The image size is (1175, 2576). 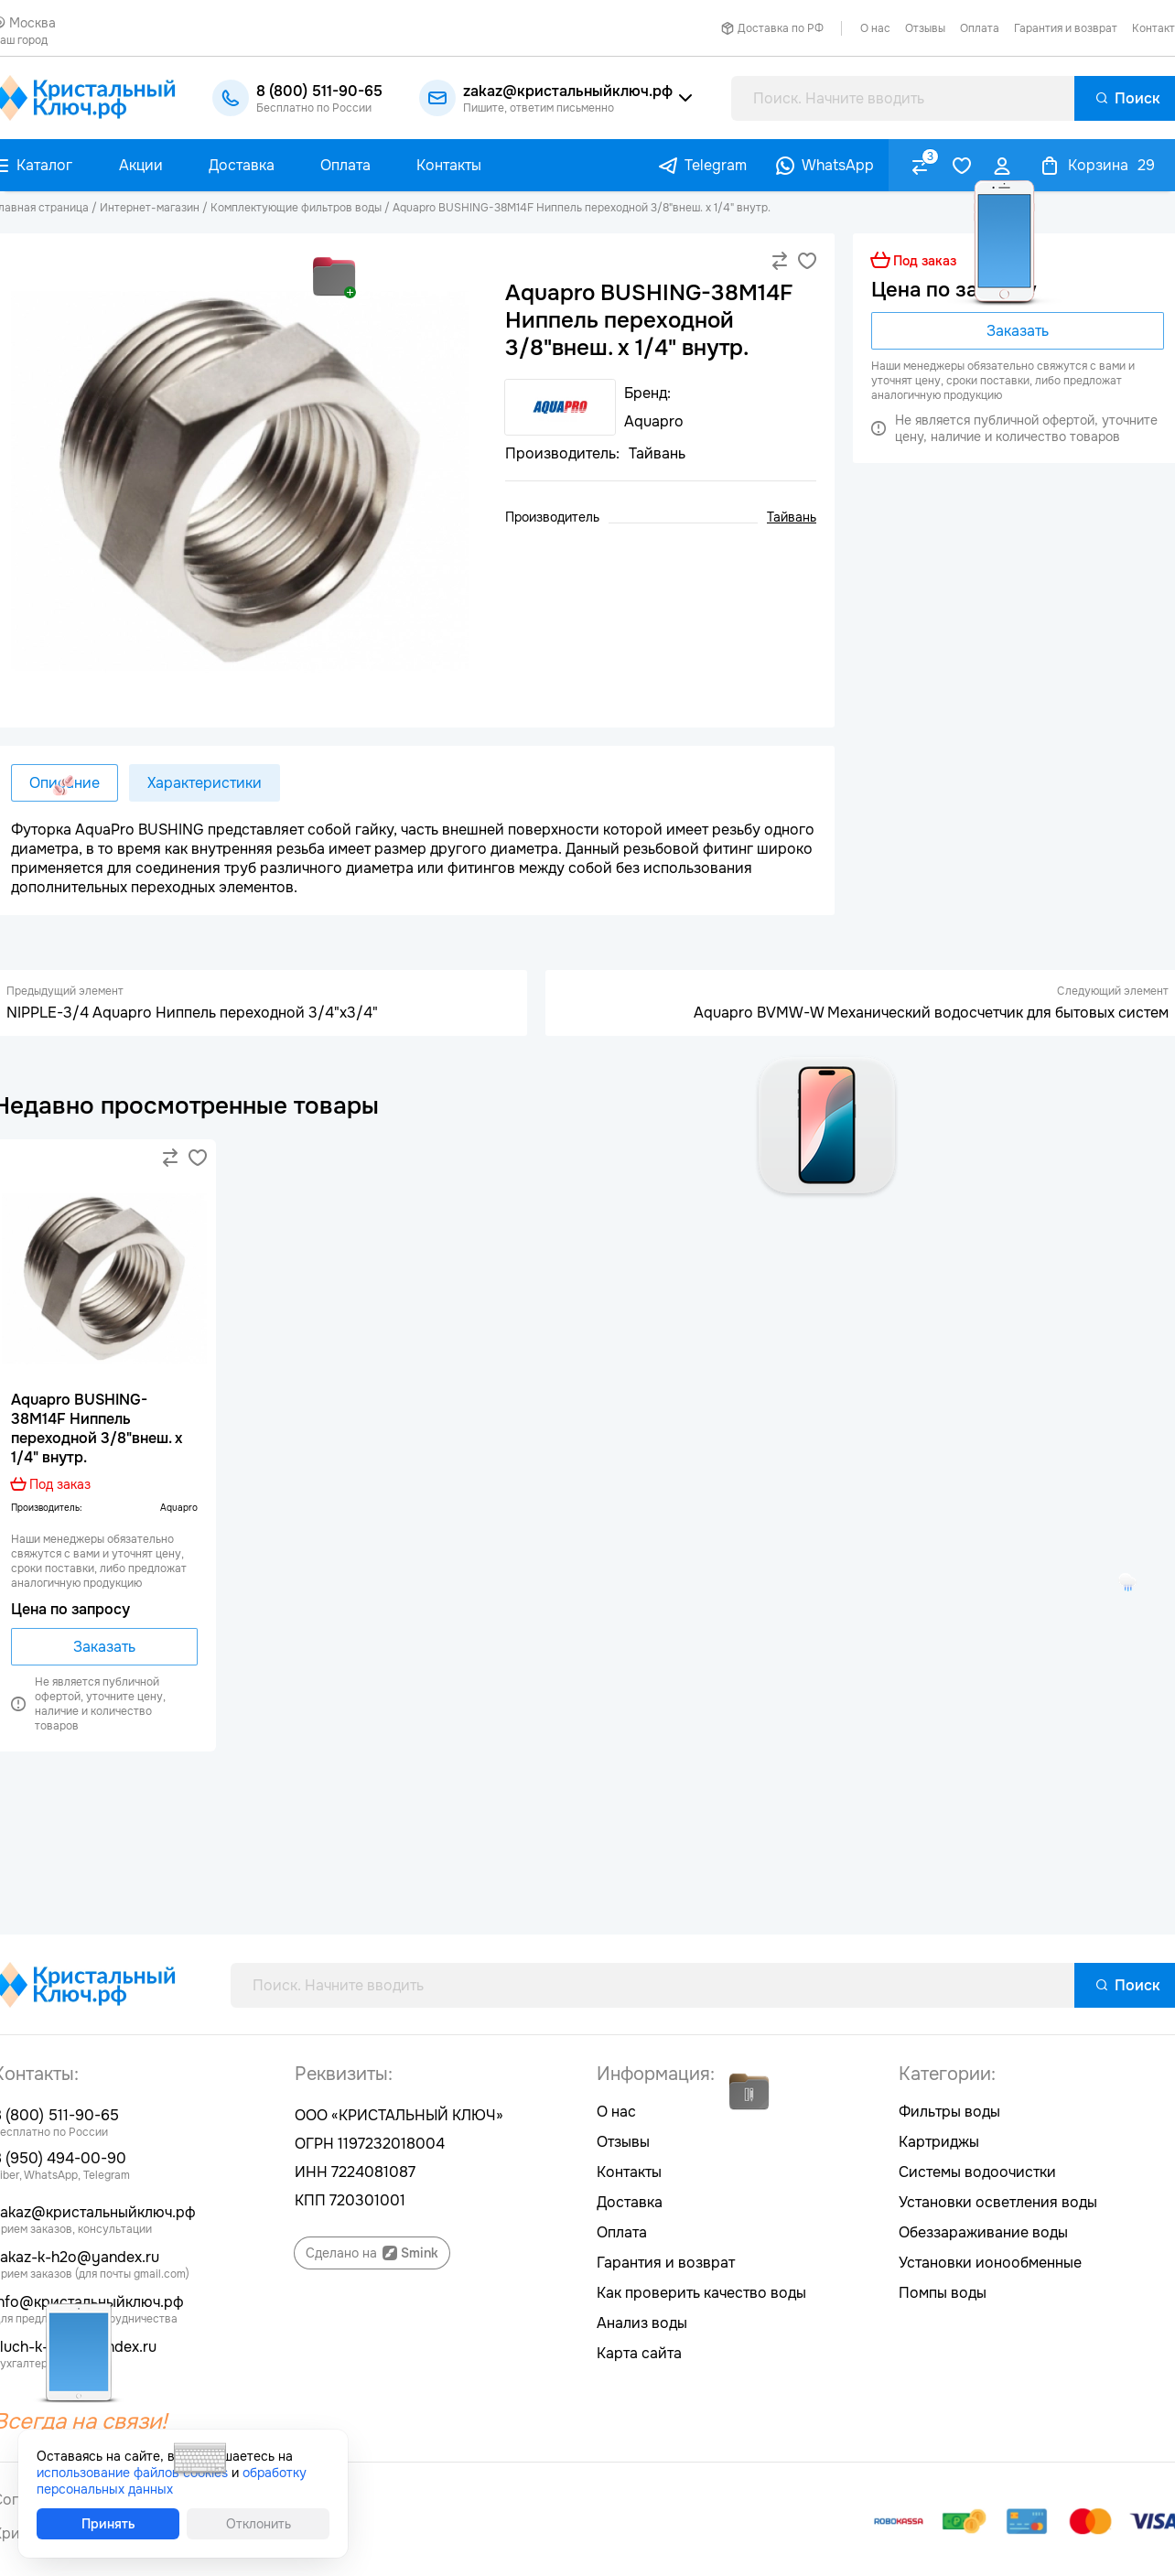 What do you see at coordinates (334, 276) in the screenshot?
I see `create a new folder` at bounding box center [334, 276].